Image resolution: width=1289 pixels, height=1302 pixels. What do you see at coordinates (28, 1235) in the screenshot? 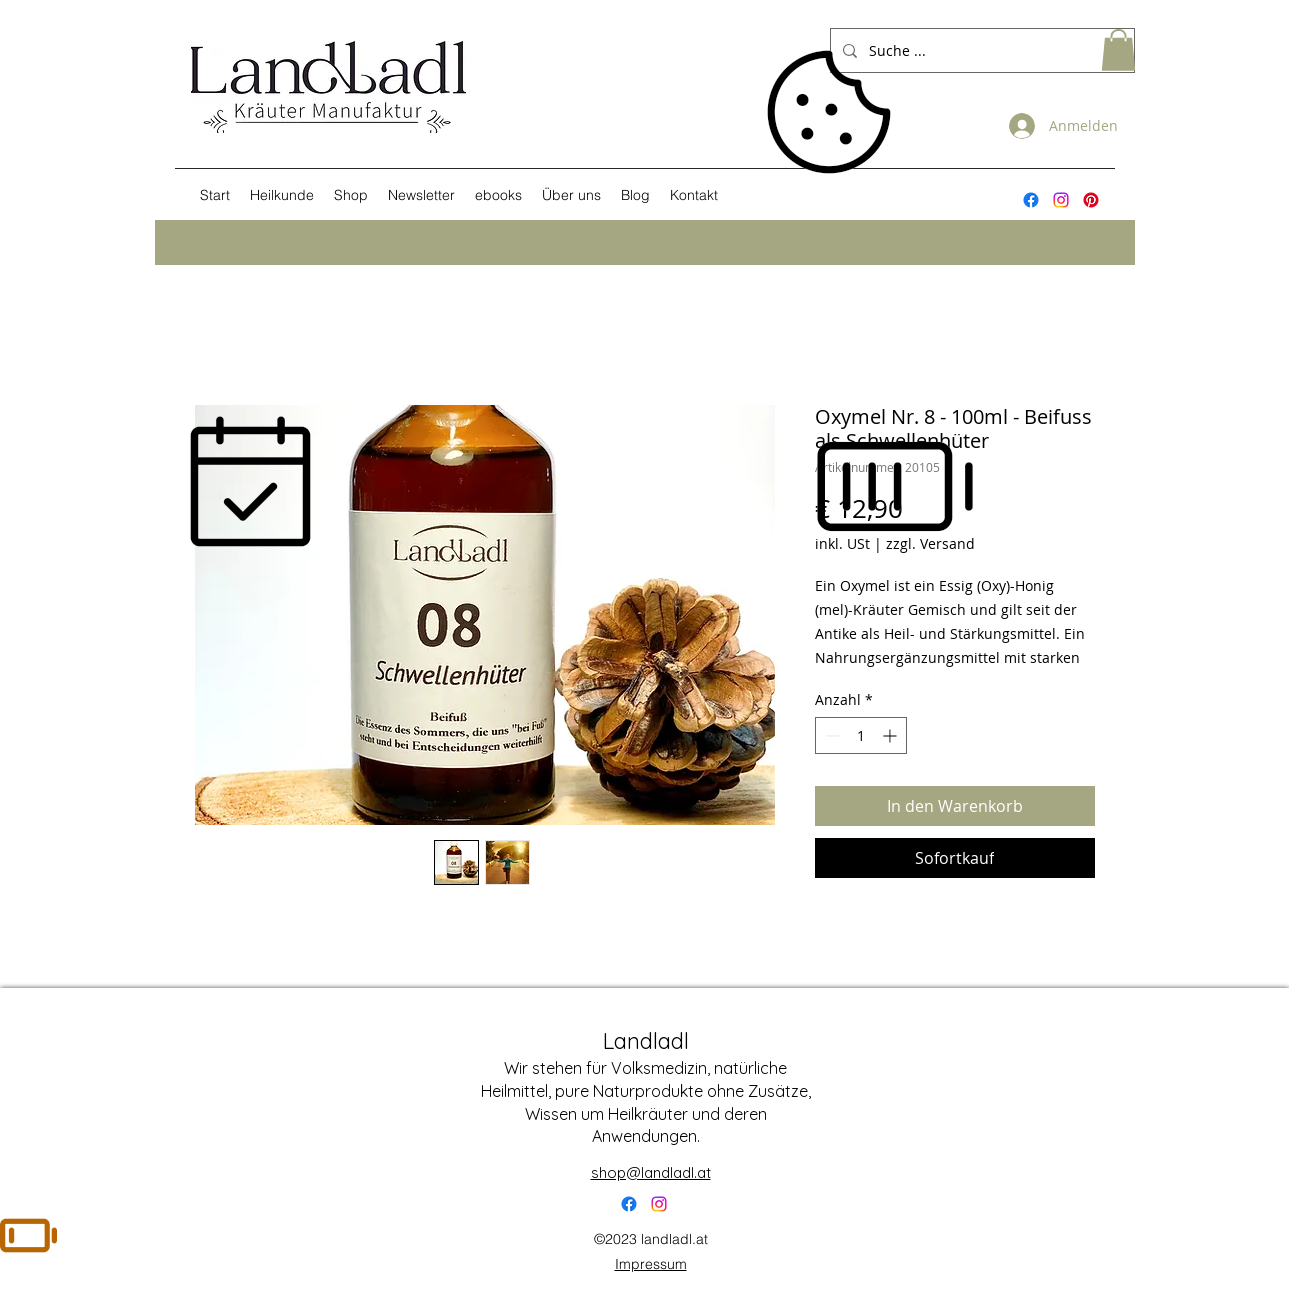
I see `indicates low battery level` at bounding box center [28, 1235].